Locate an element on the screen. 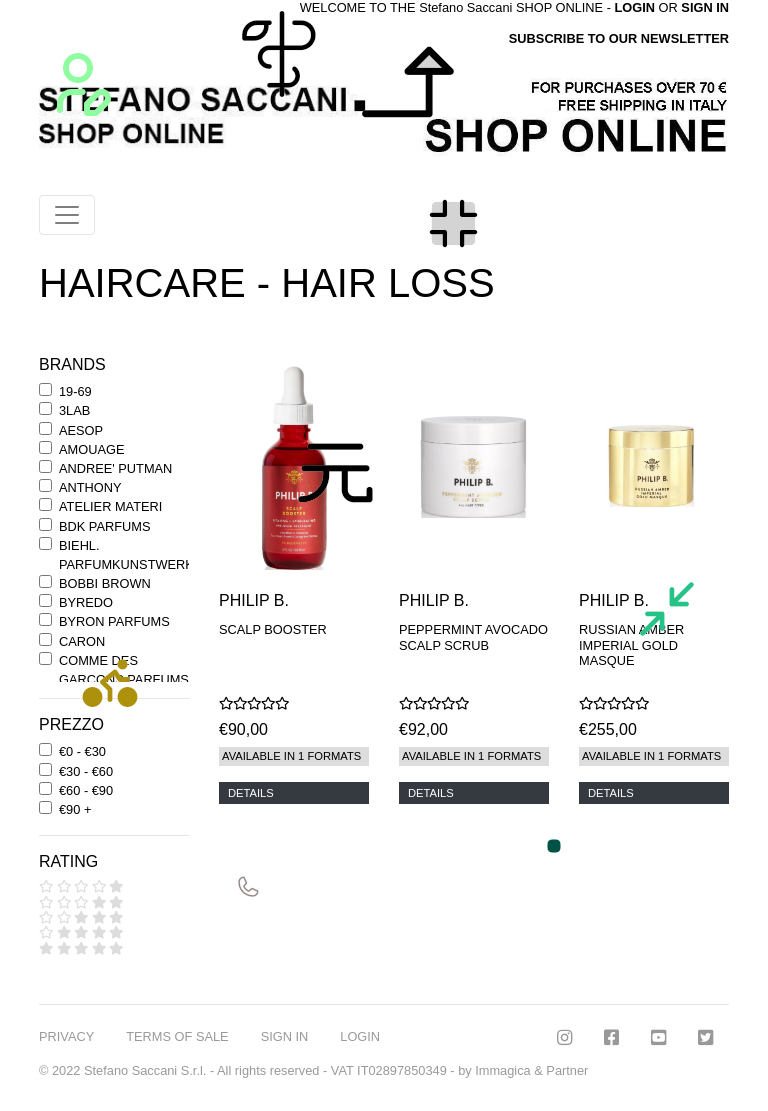 This screenshot has height=1111, width=768. select cycling as your transportation mode is located at coordinates (110, 682).